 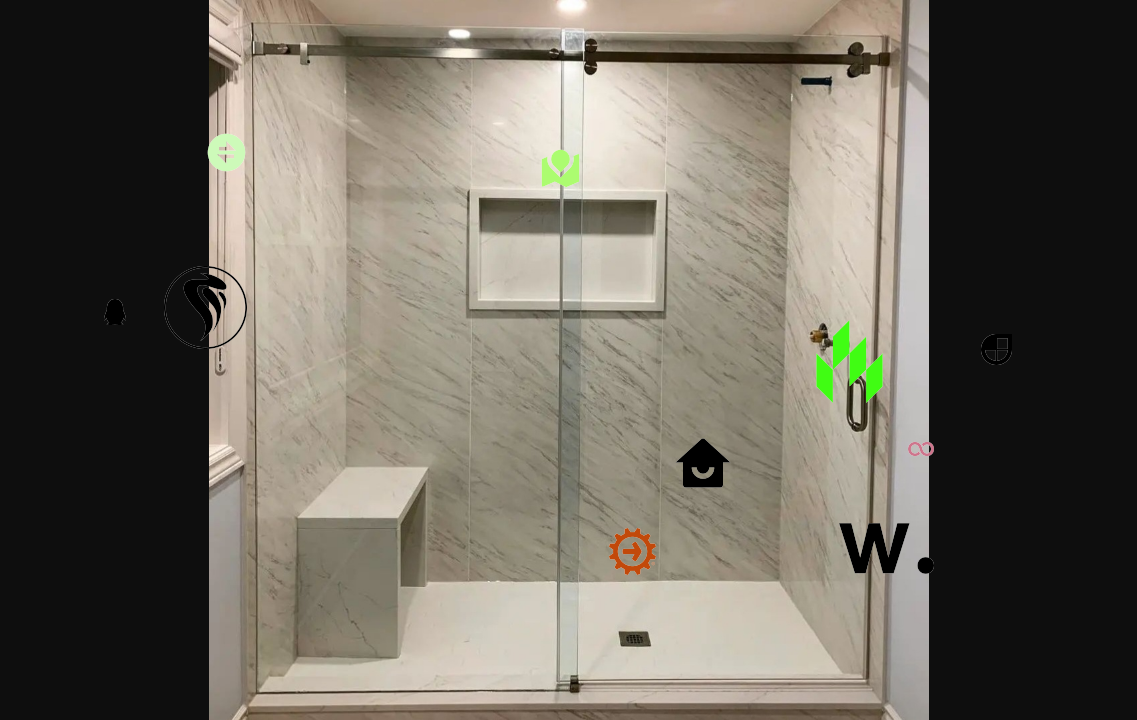 What do you see at coordinates (996, 349) in the screenshot?
I see `jamstack platform or framework branding` at bounding box center [996, 349].